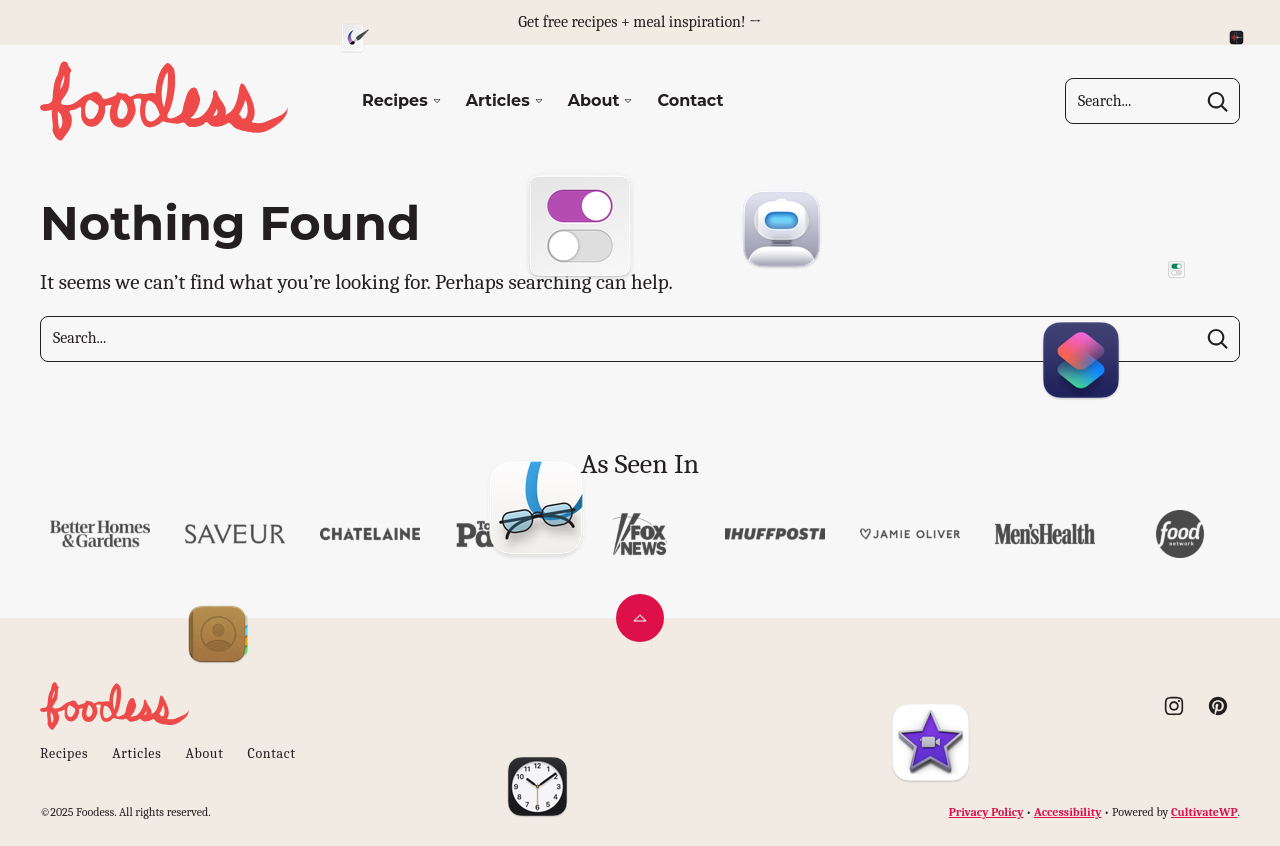 The width and height of the screenshot is (1280, 846). I want to click on open the Shortcuts app, so click(1081, 360).